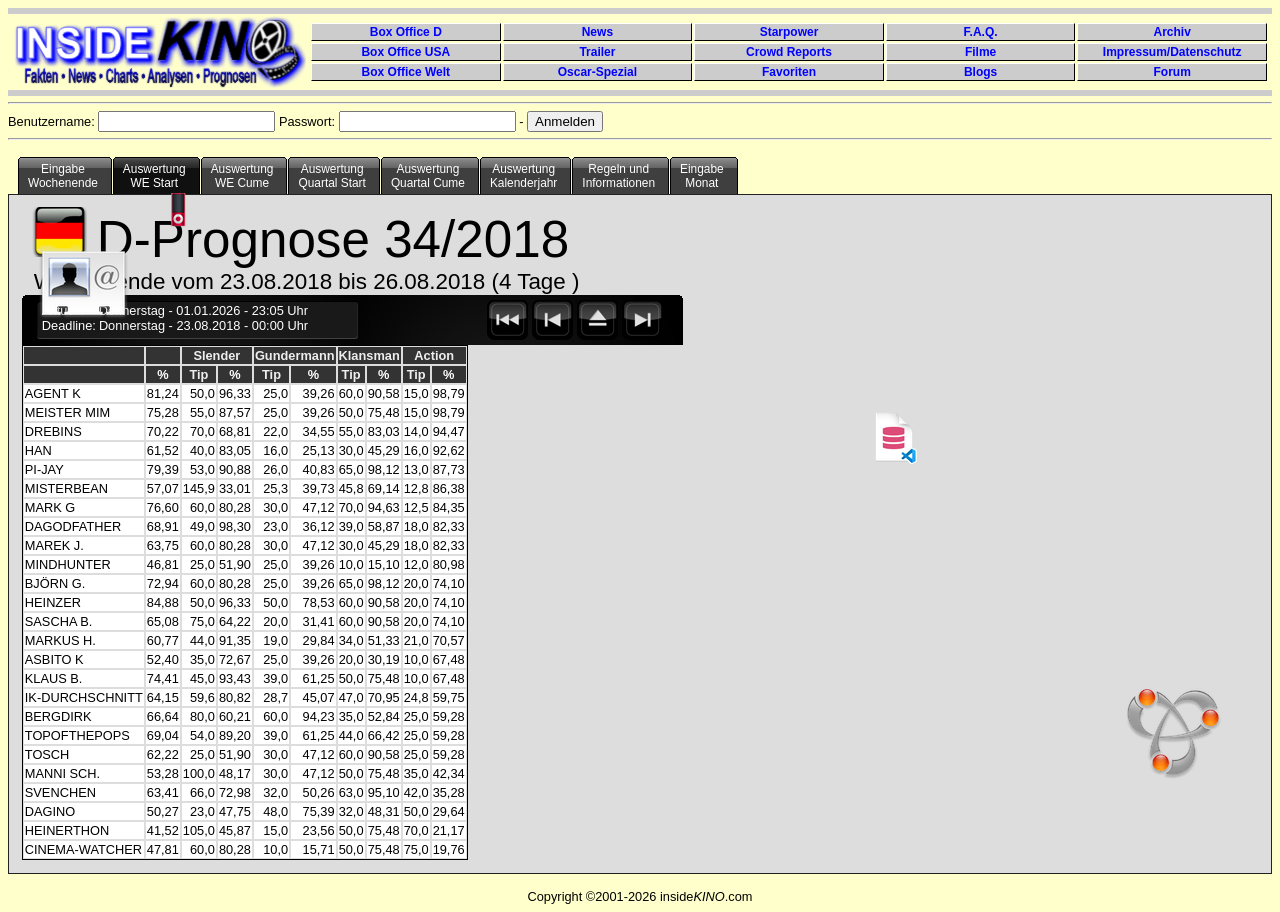  What do you see at coordinates (178, 210) in the screenshot?
I see `access ipod device settings` at bounding box center [178, 210].